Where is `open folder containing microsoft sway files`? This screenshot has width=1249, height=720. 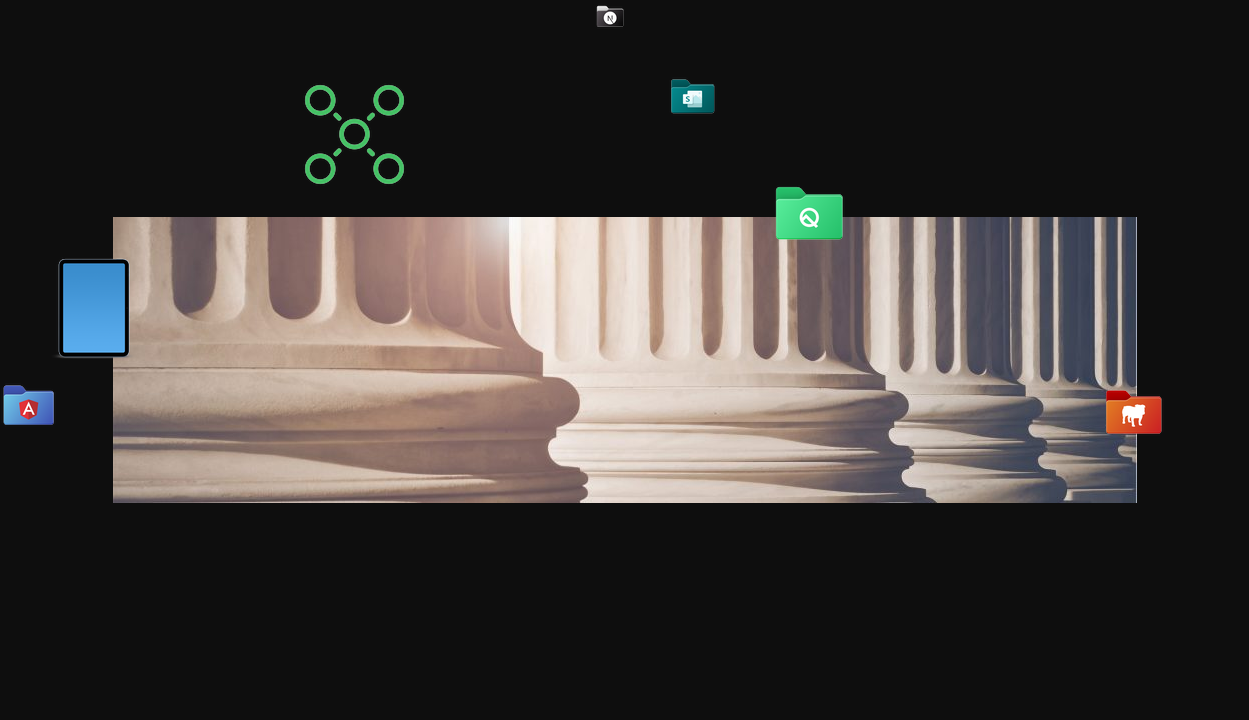
open folder containing microsoft sway files is located at coordinates (692, 97).